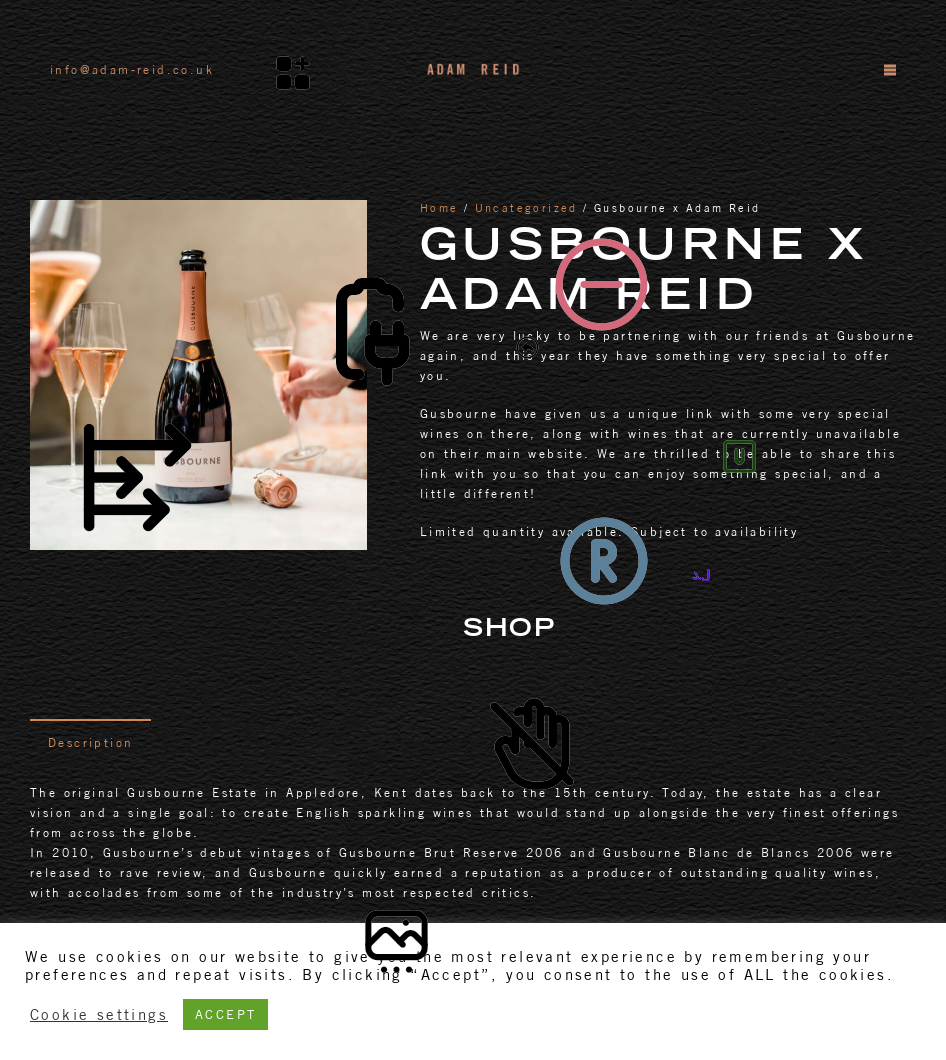  I want to click on remove an item from a list, so click(601, 284).